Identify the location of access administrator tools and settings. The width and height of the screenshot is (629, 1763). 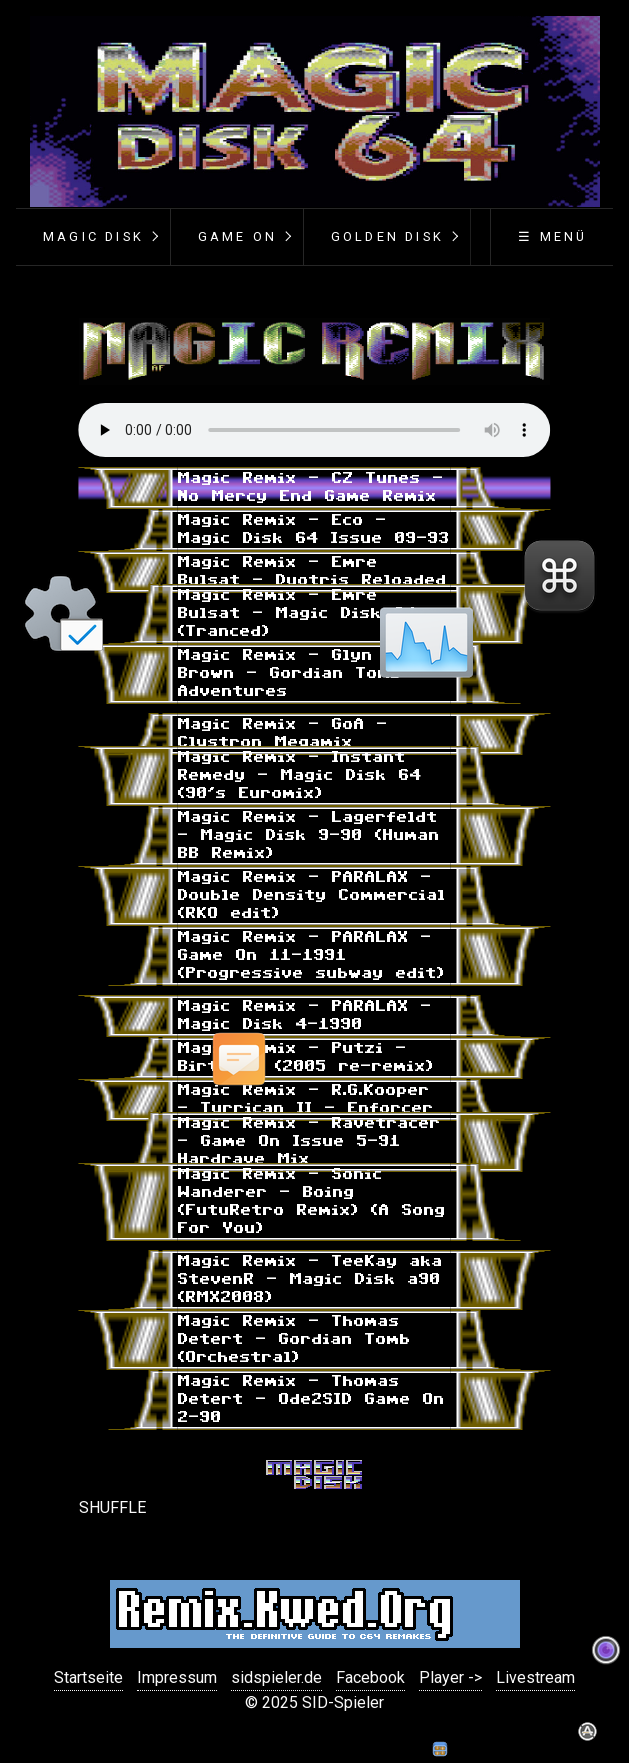
(60, 613).